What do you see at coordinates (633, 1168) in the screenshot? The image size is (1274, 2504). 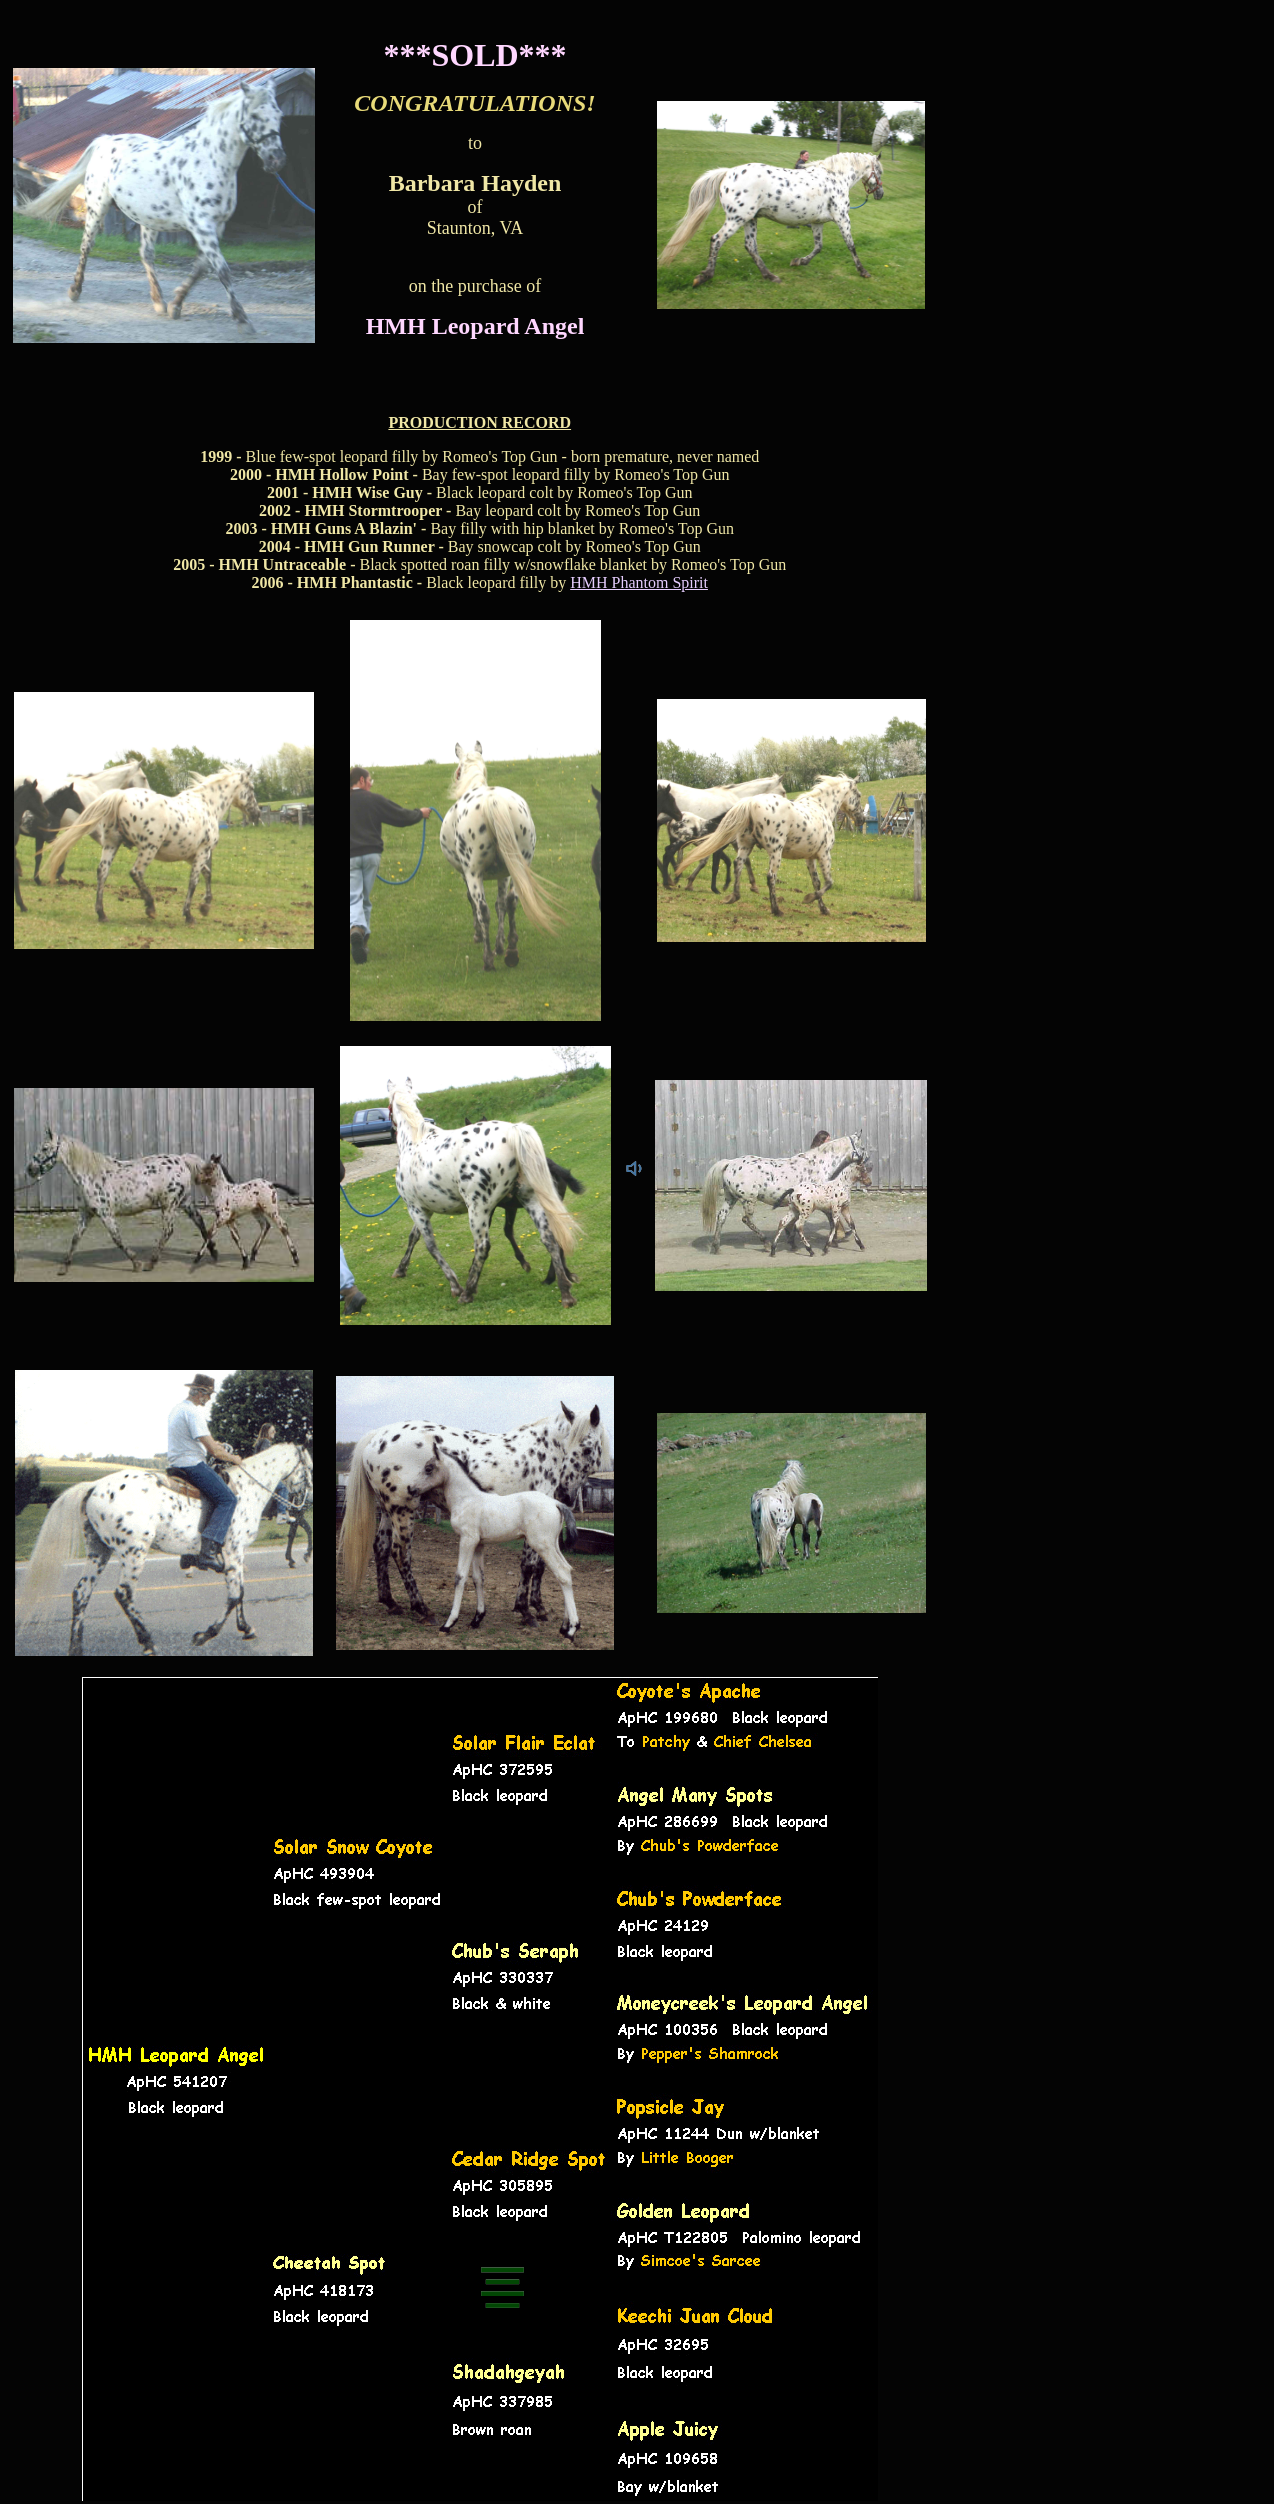 I see `decrease audio volume` at bounding box center [633, 1168].